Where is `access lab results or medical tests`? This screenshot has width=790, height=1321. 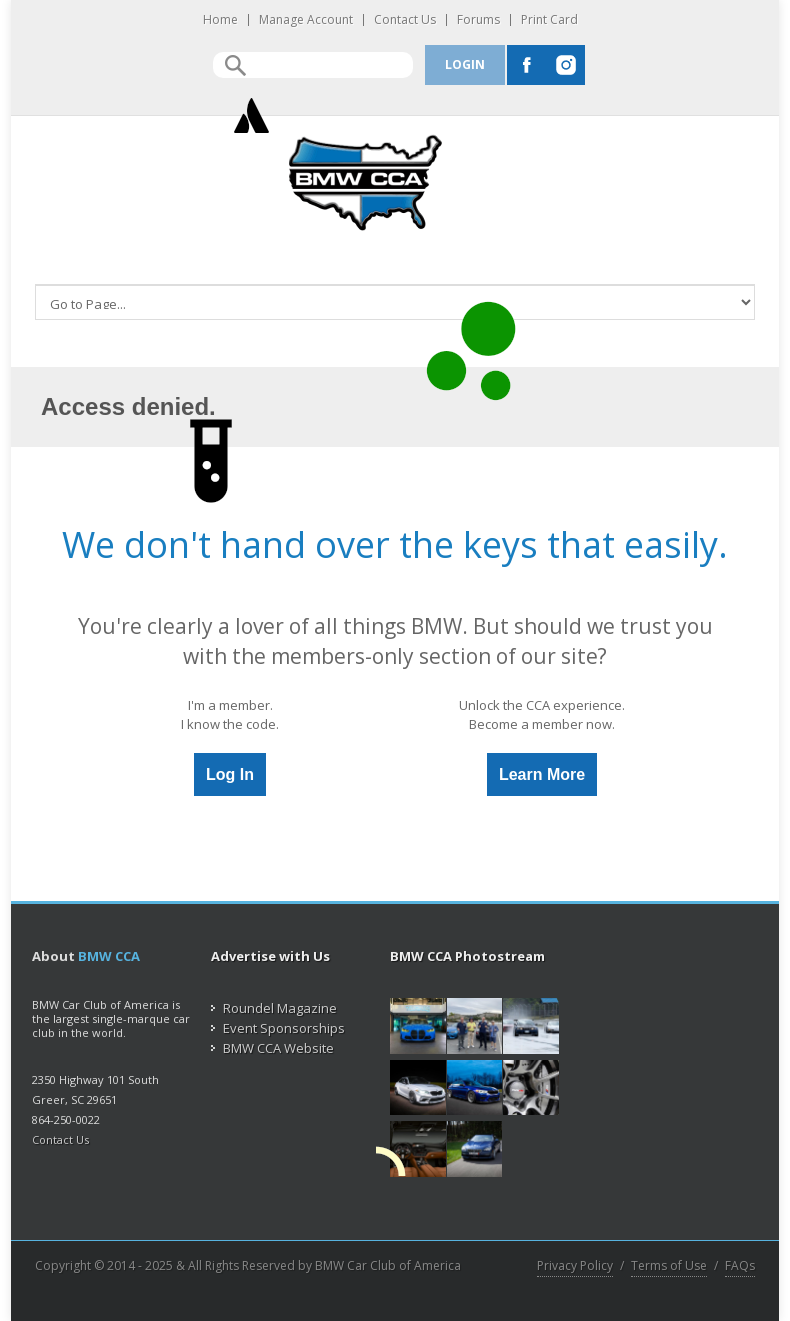
access lab results or medical tests is located at coordinates (211, 461).